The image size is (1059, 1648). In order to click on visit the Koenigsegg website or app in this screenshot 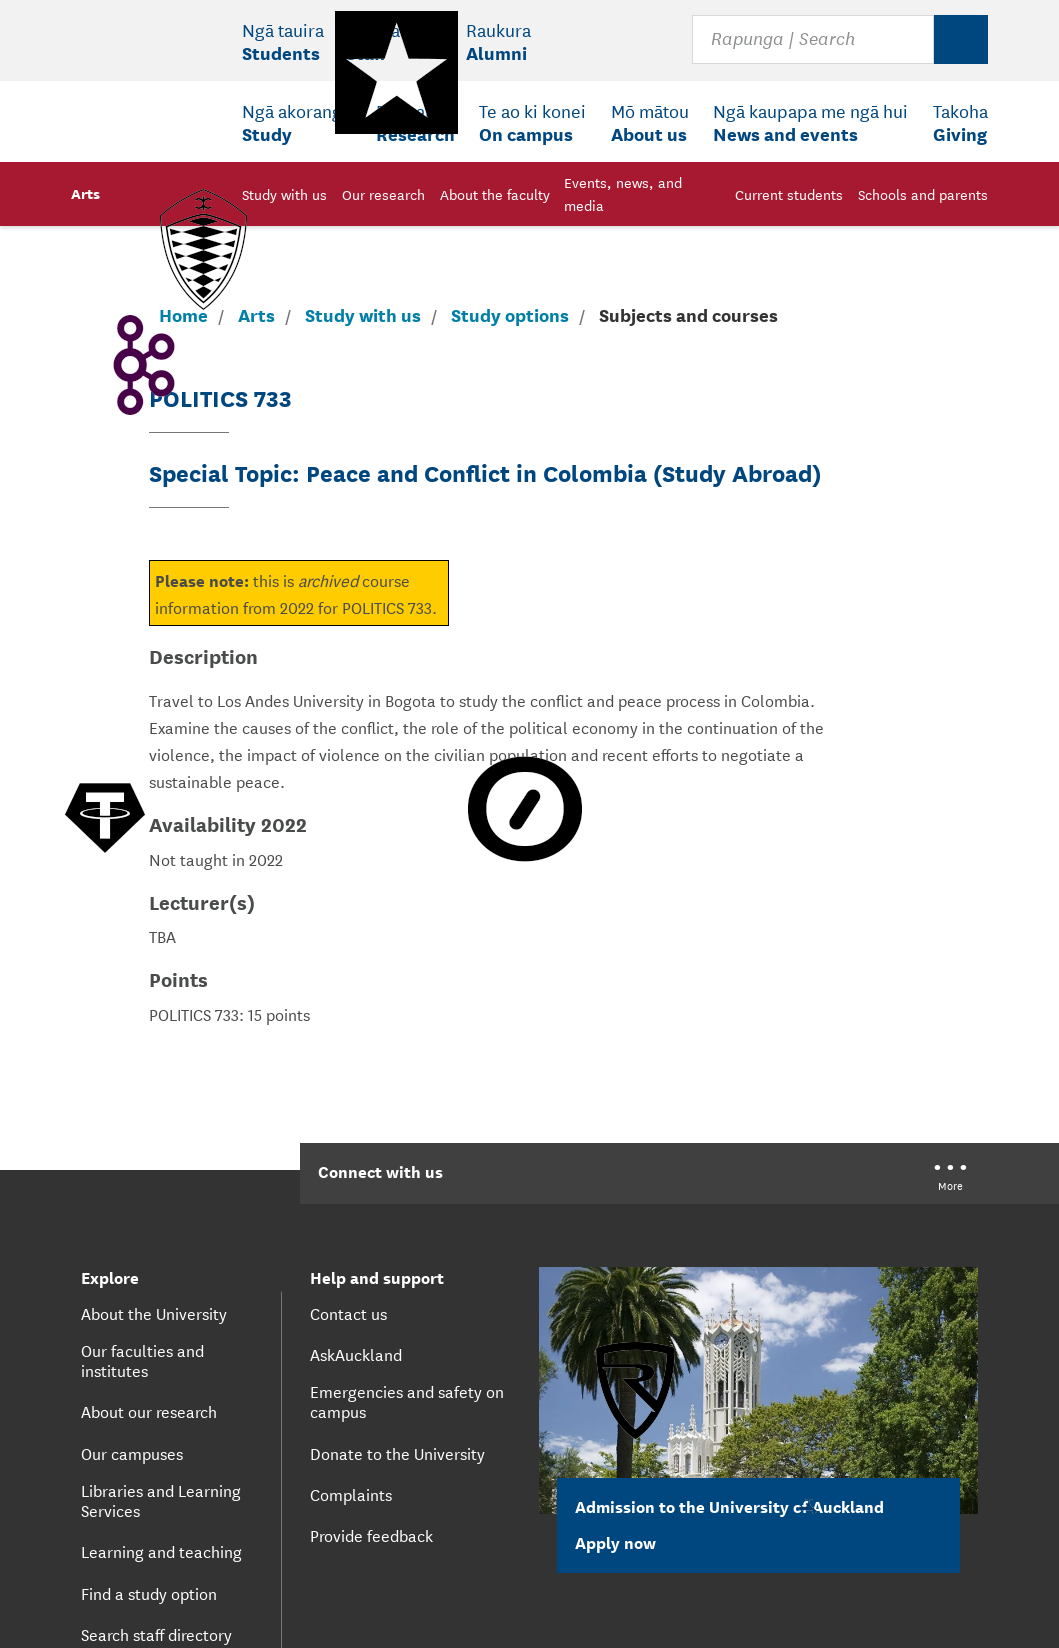, I will do `click(203, 249)`.